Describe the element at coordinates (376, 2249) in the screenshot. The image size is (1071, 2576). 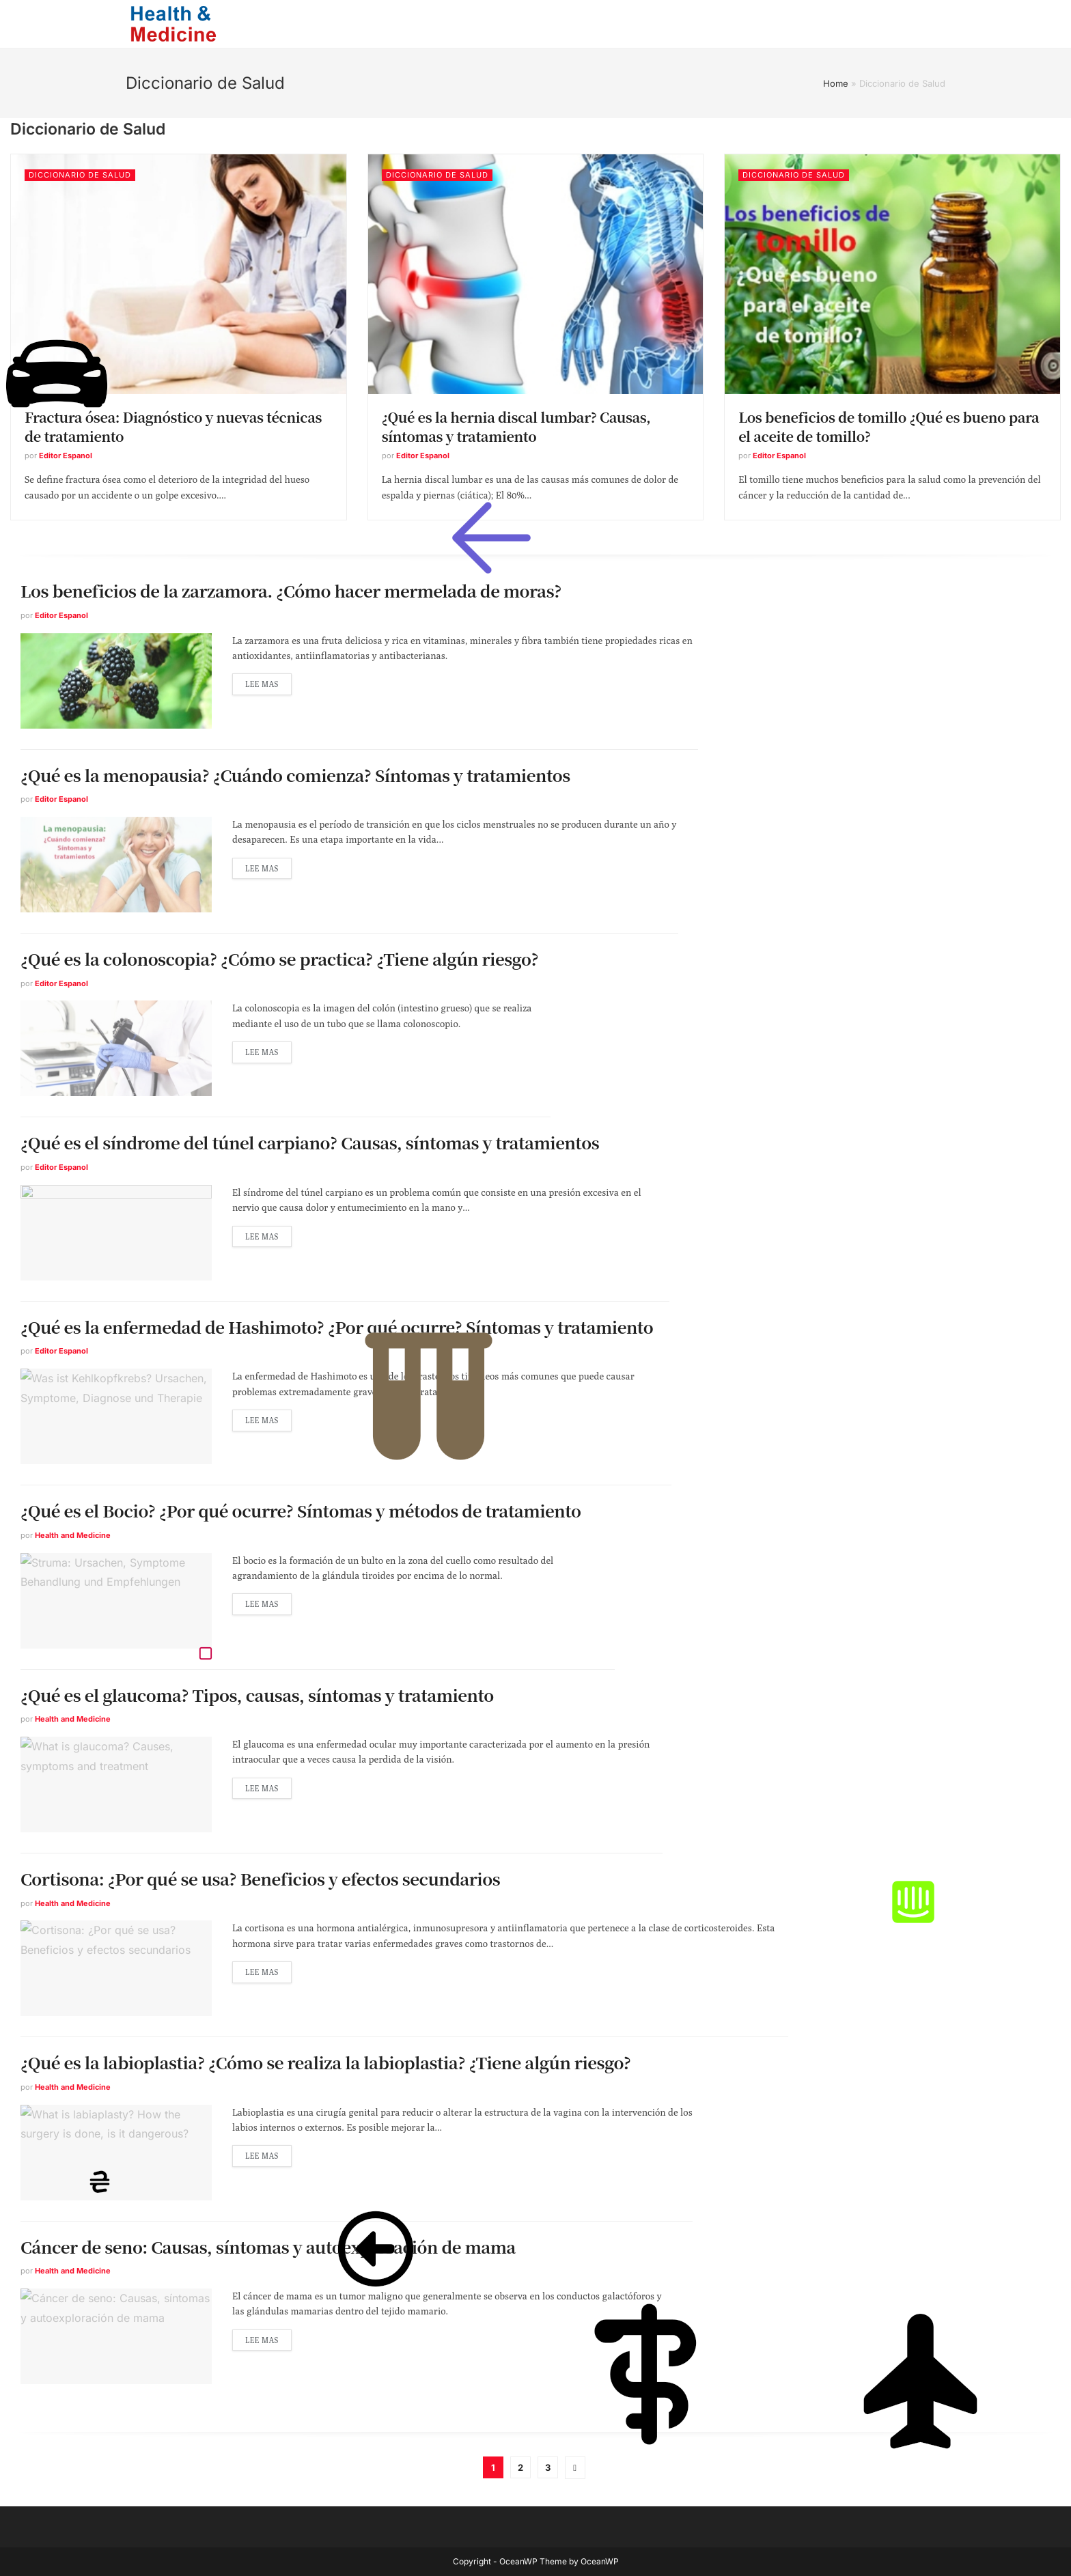
I see `go back to the previous screen` at that location.